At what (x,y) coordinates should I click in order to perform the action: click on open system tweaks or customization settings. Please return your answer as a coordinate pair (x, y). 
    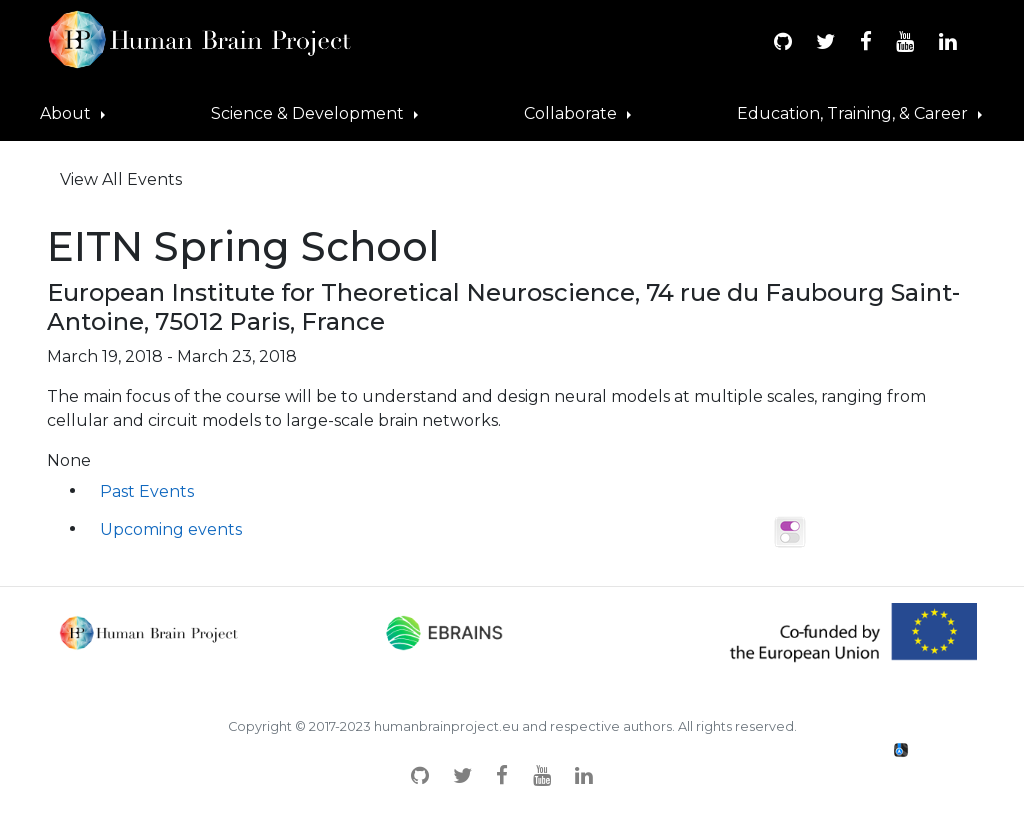
    Looking at the image, I should click on (790, 532).